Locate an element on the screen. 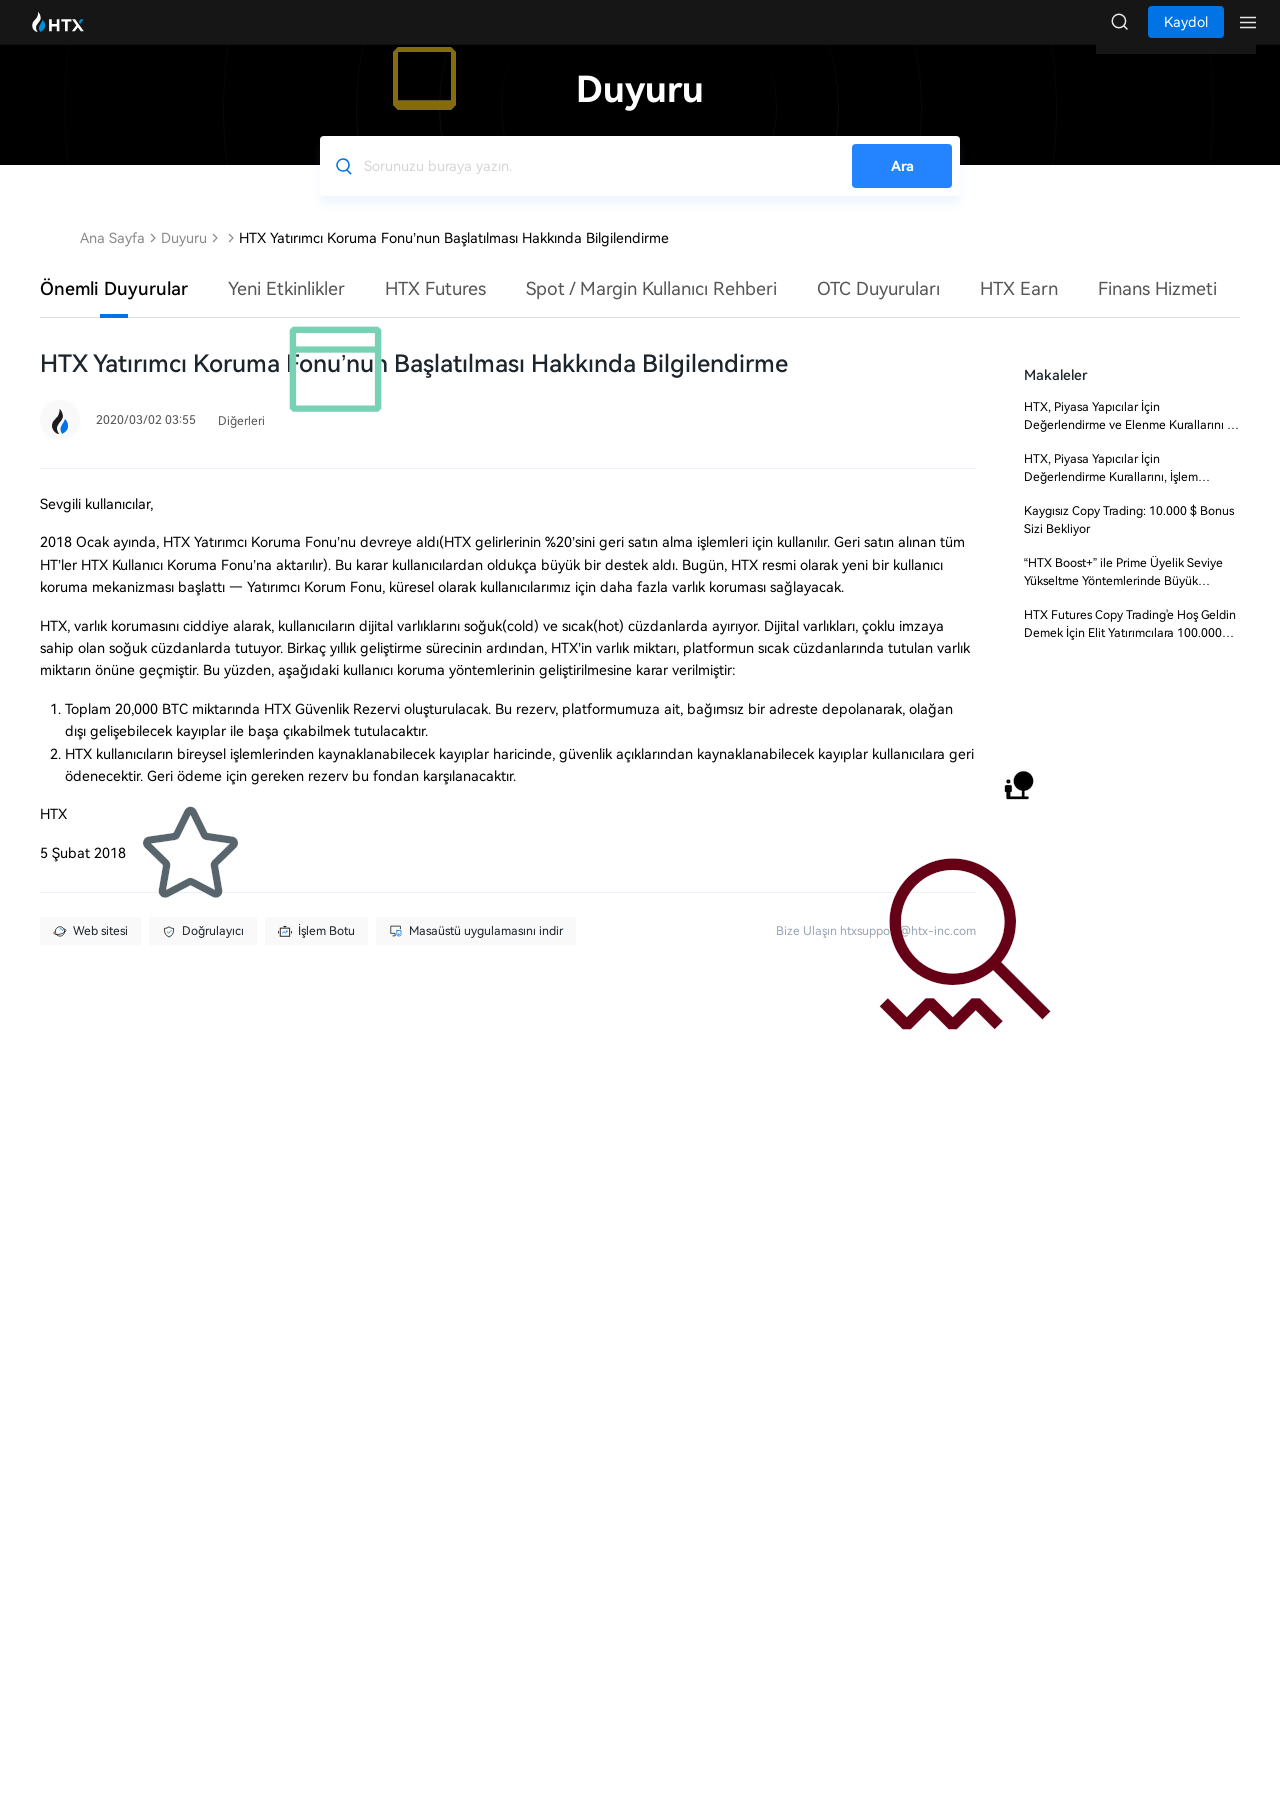  explore outdoor activities or nature-related content is located at coordinates (1019, 785).